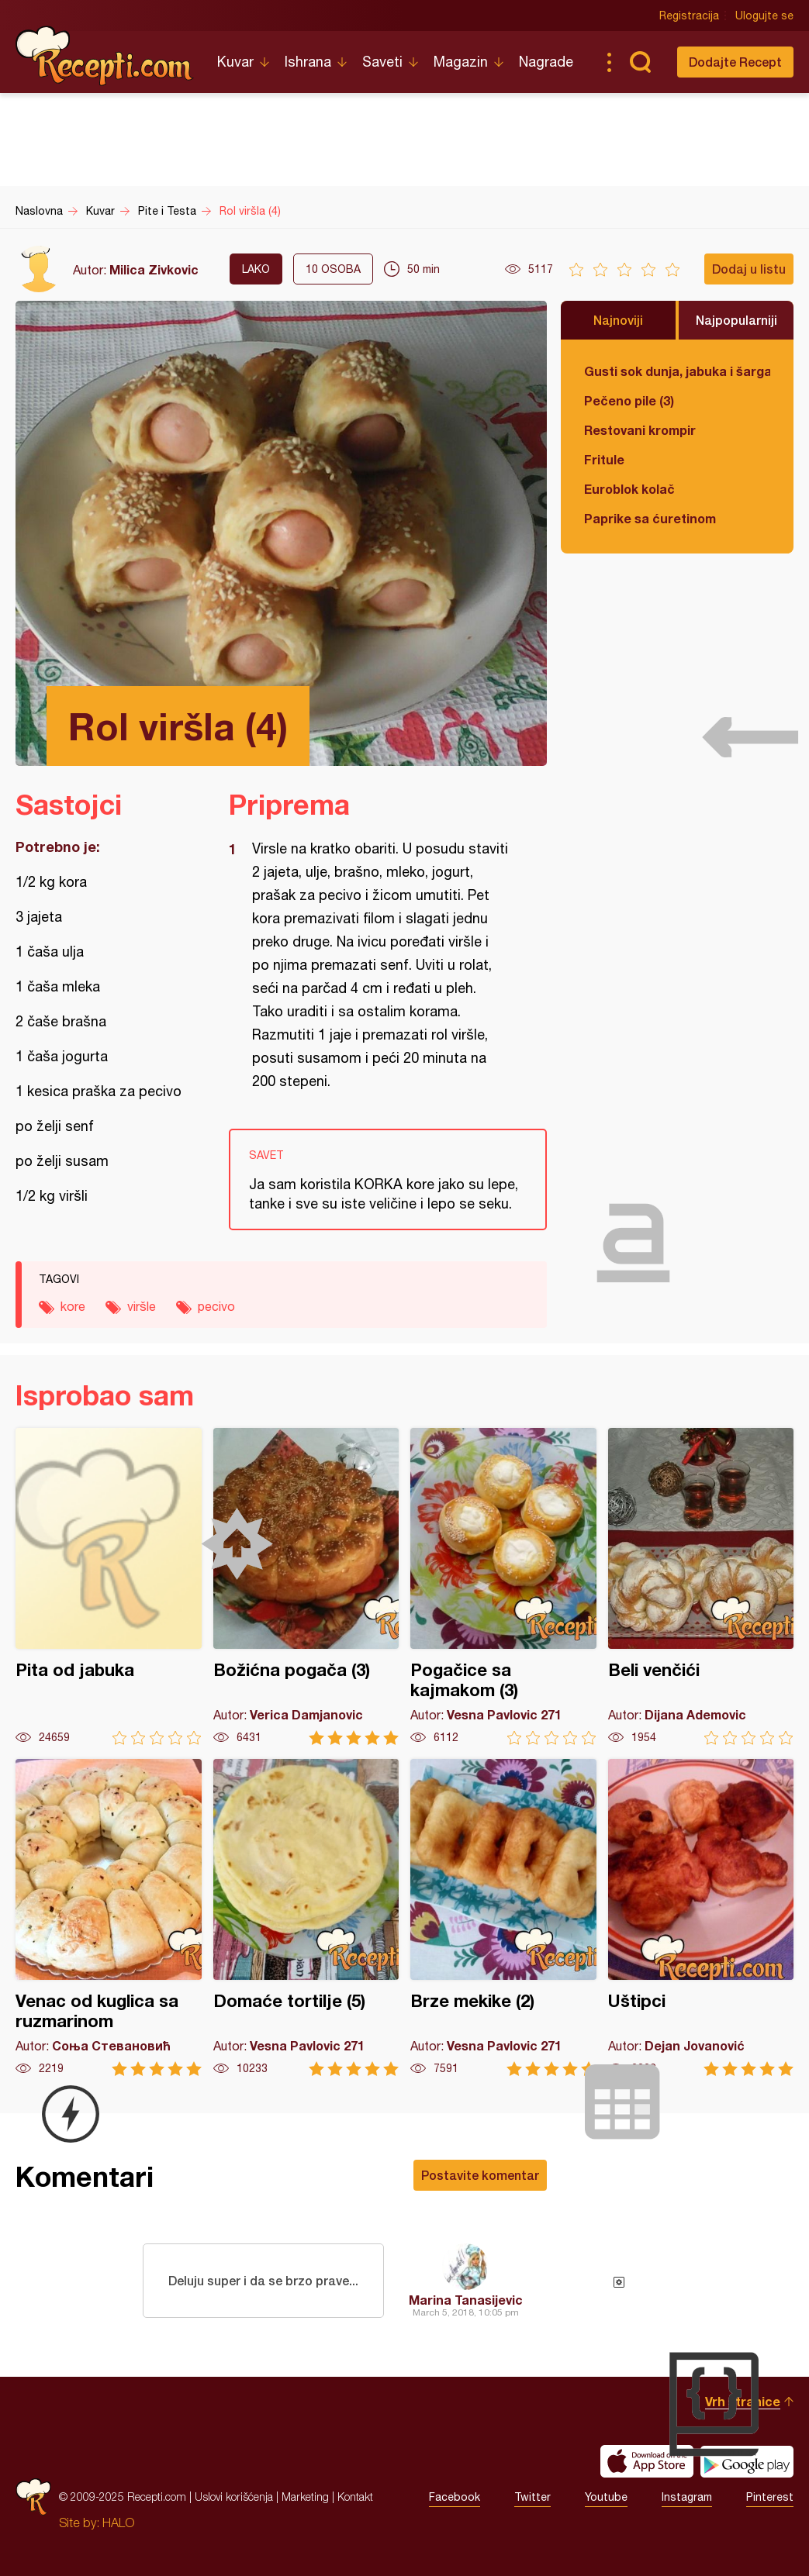 The height and width of the screenshot is (2576, 809). What do you see at coordinates (237, 1543) in the screenshot?
I see `indicates a software update is available` at bounding box center [237, 1543].